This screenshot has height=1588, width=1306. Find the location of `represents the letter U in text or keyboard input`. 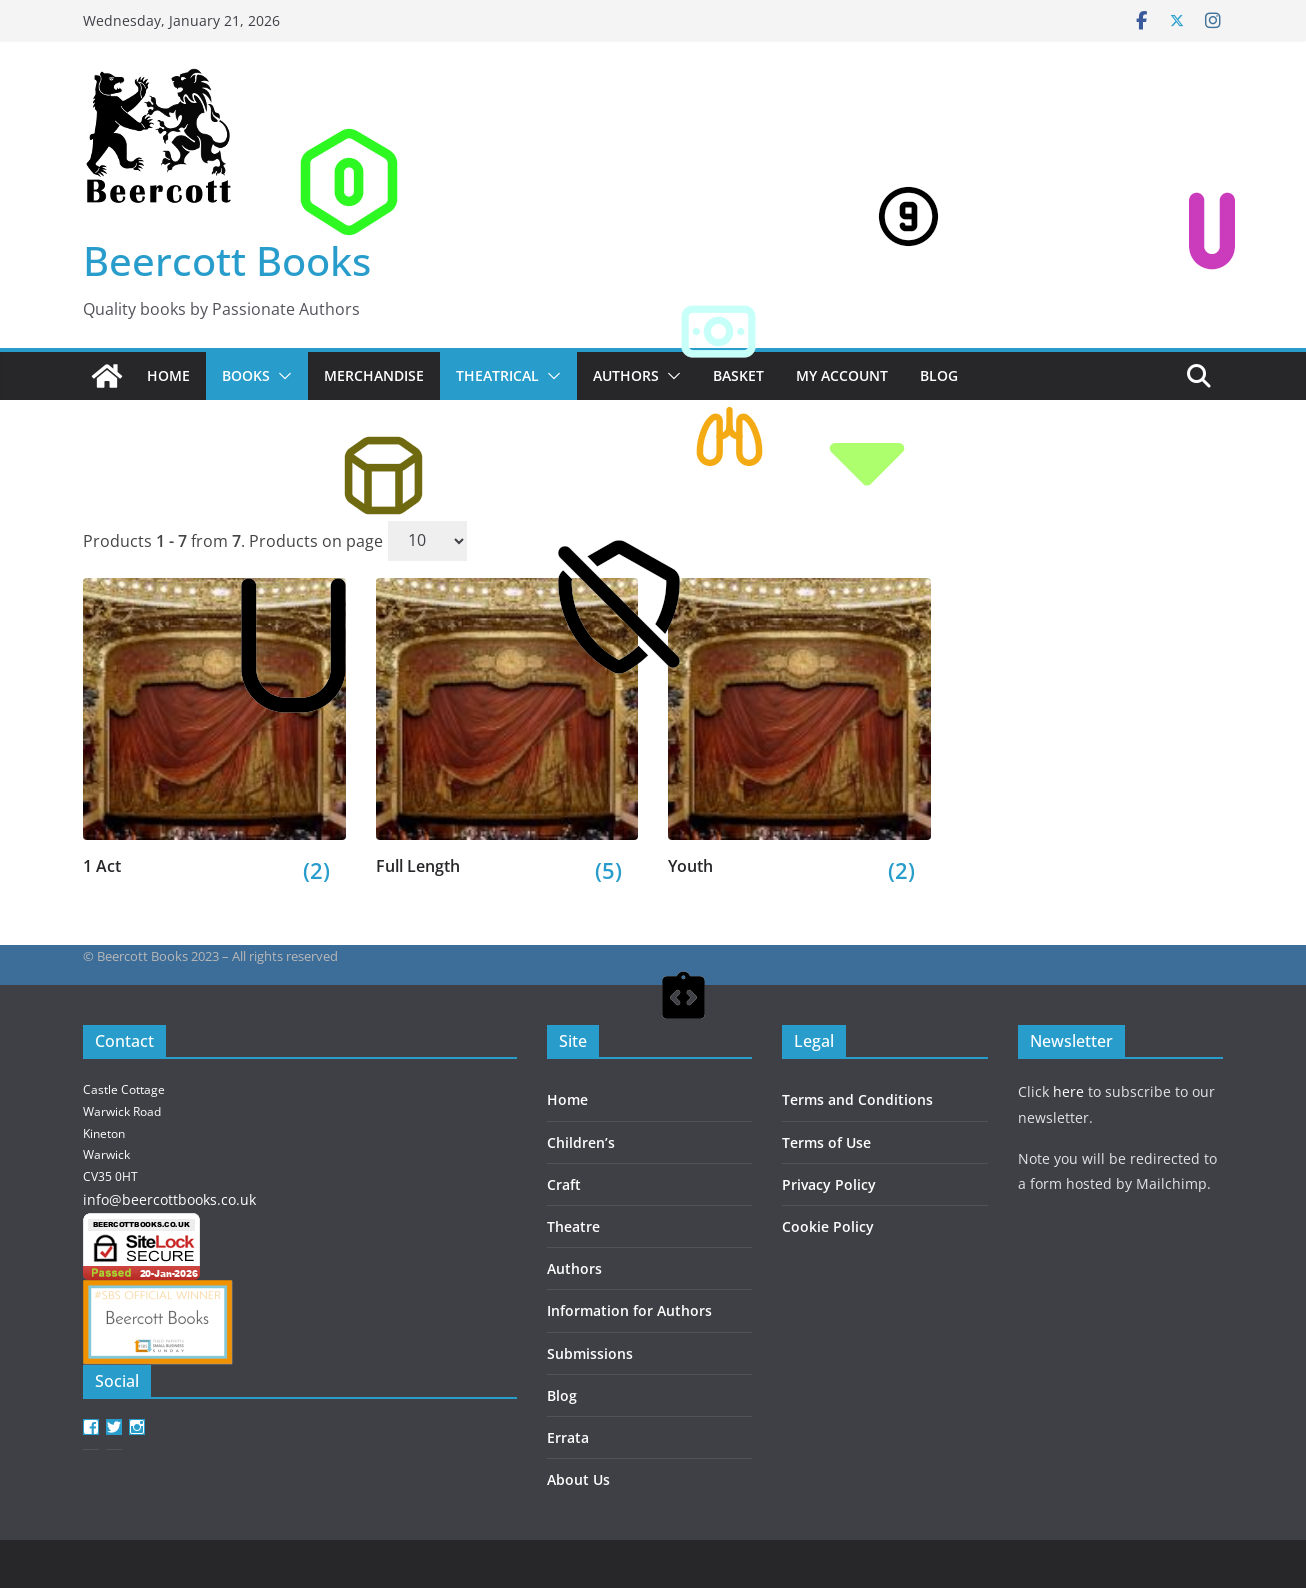

represents the letter U in text or keyboard input is located at coordinates (293, 645).